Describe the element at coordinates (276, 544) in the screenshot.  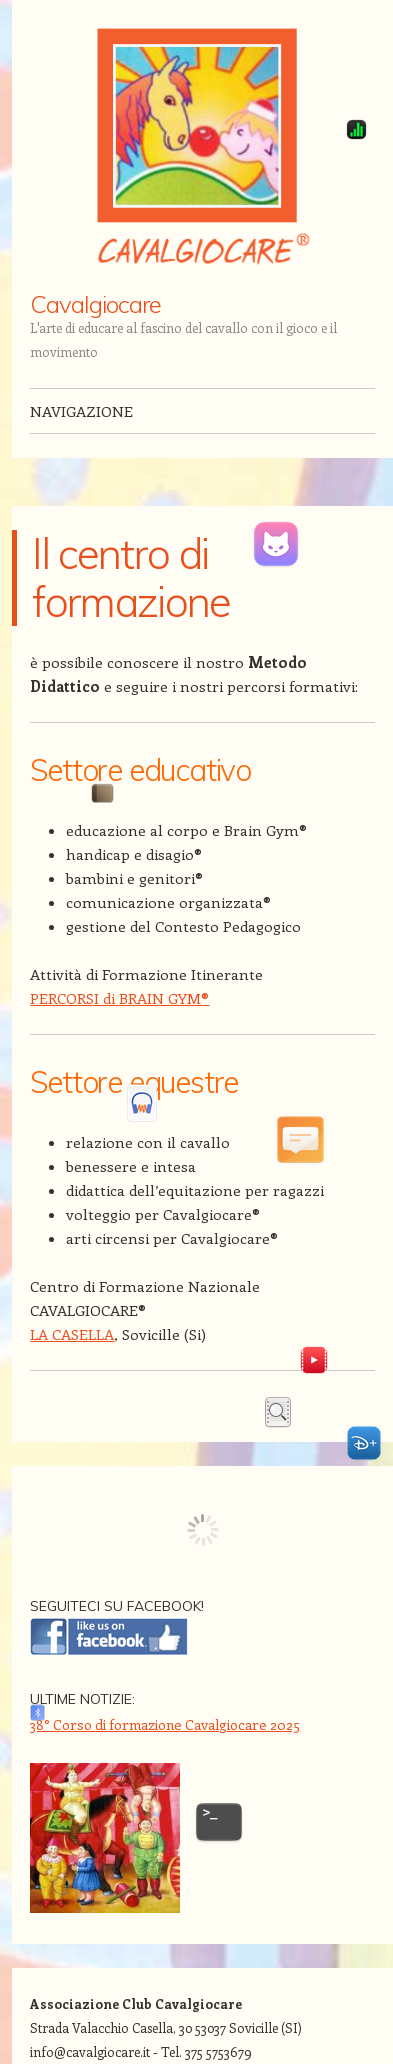
I see `open clash verge proxy client` at that location.